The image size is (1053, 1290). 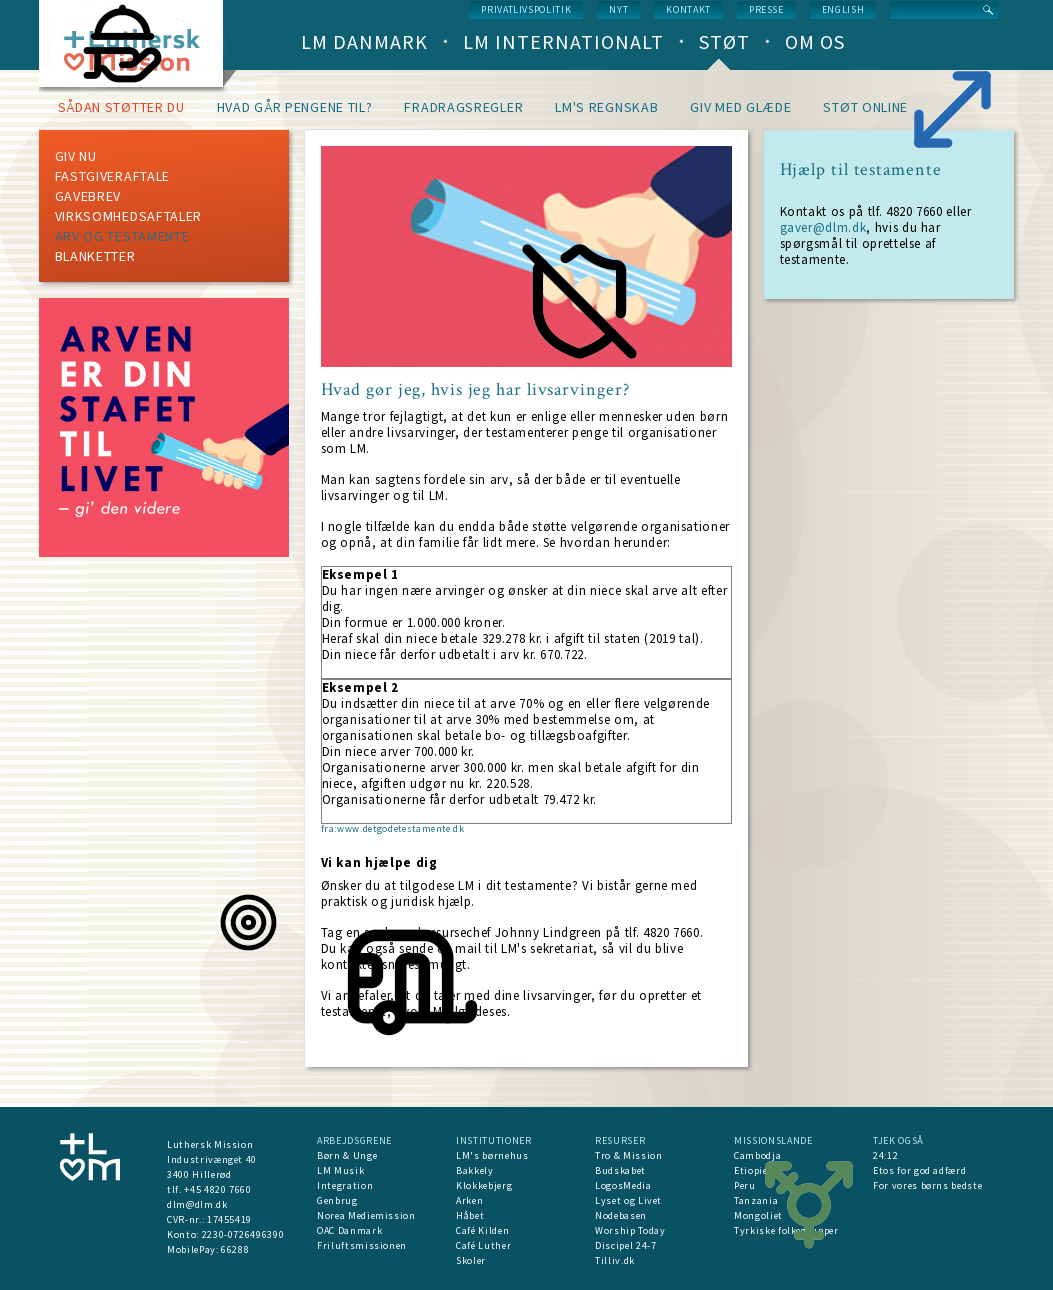 What do you see at coordinates (579, 301) in the screenshot?
I see `security or protection is disabled` at bounding box center [579, 301].